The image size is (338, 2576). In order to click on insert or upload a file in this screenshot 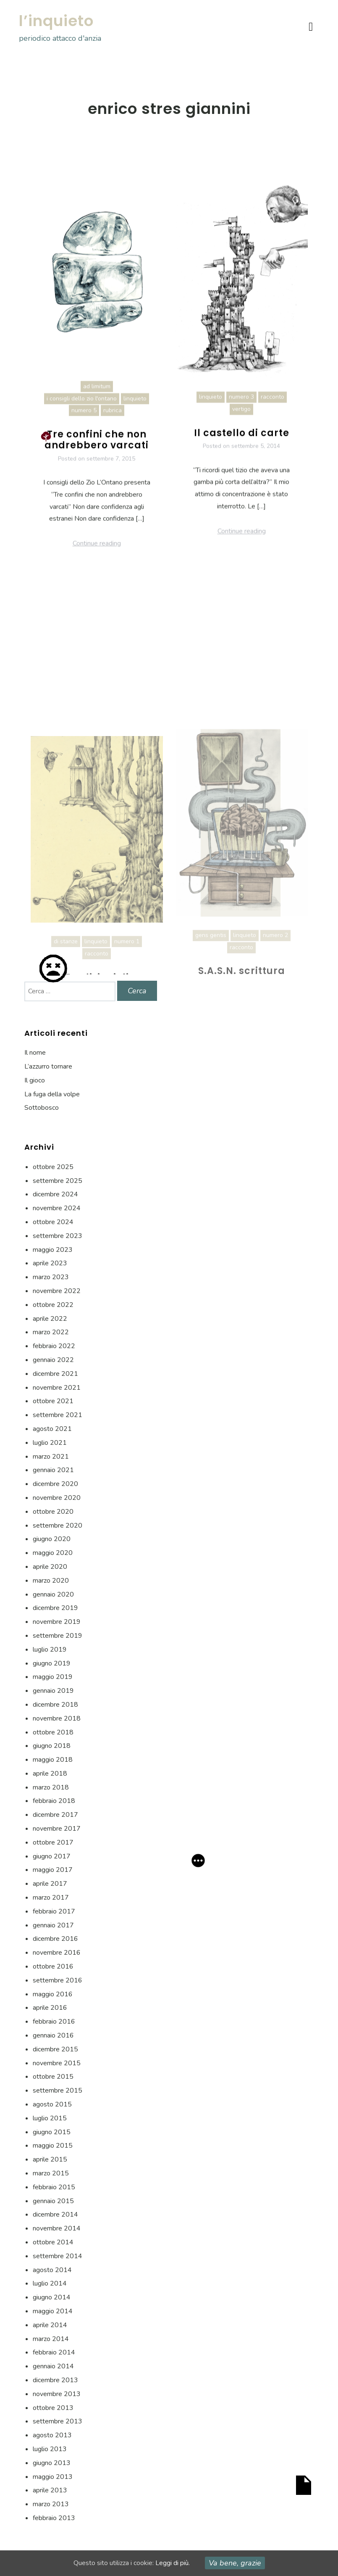, I will do `click(304, 2485)`.